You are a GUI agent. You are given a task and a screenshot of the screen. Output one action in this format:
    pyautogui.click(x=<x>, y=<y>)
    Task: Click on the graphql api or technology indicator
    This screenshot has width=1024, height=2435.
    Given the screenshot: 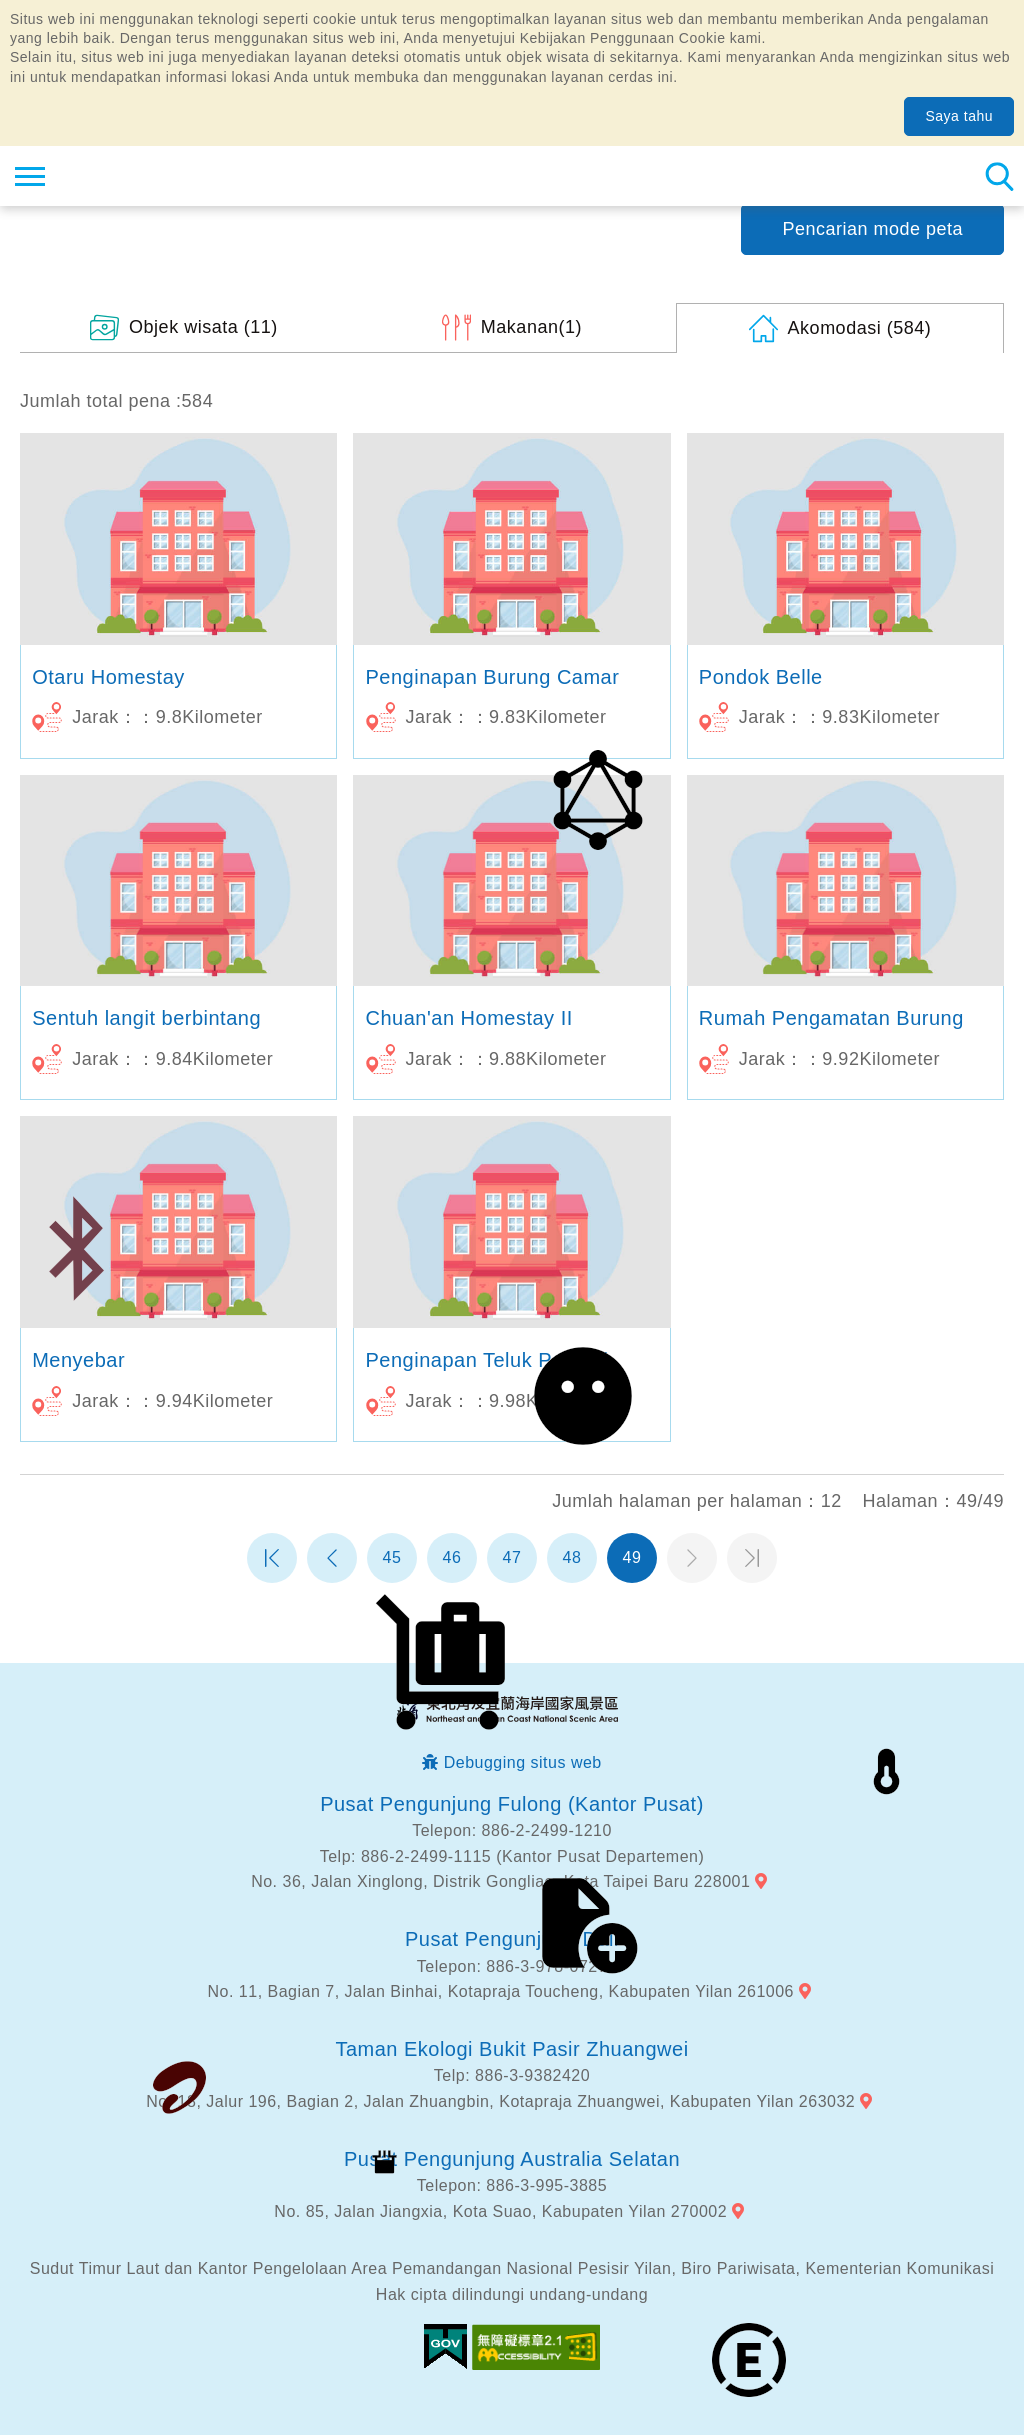 What is the action you would take?
    pyautogui.click(x=598, y=800)
    